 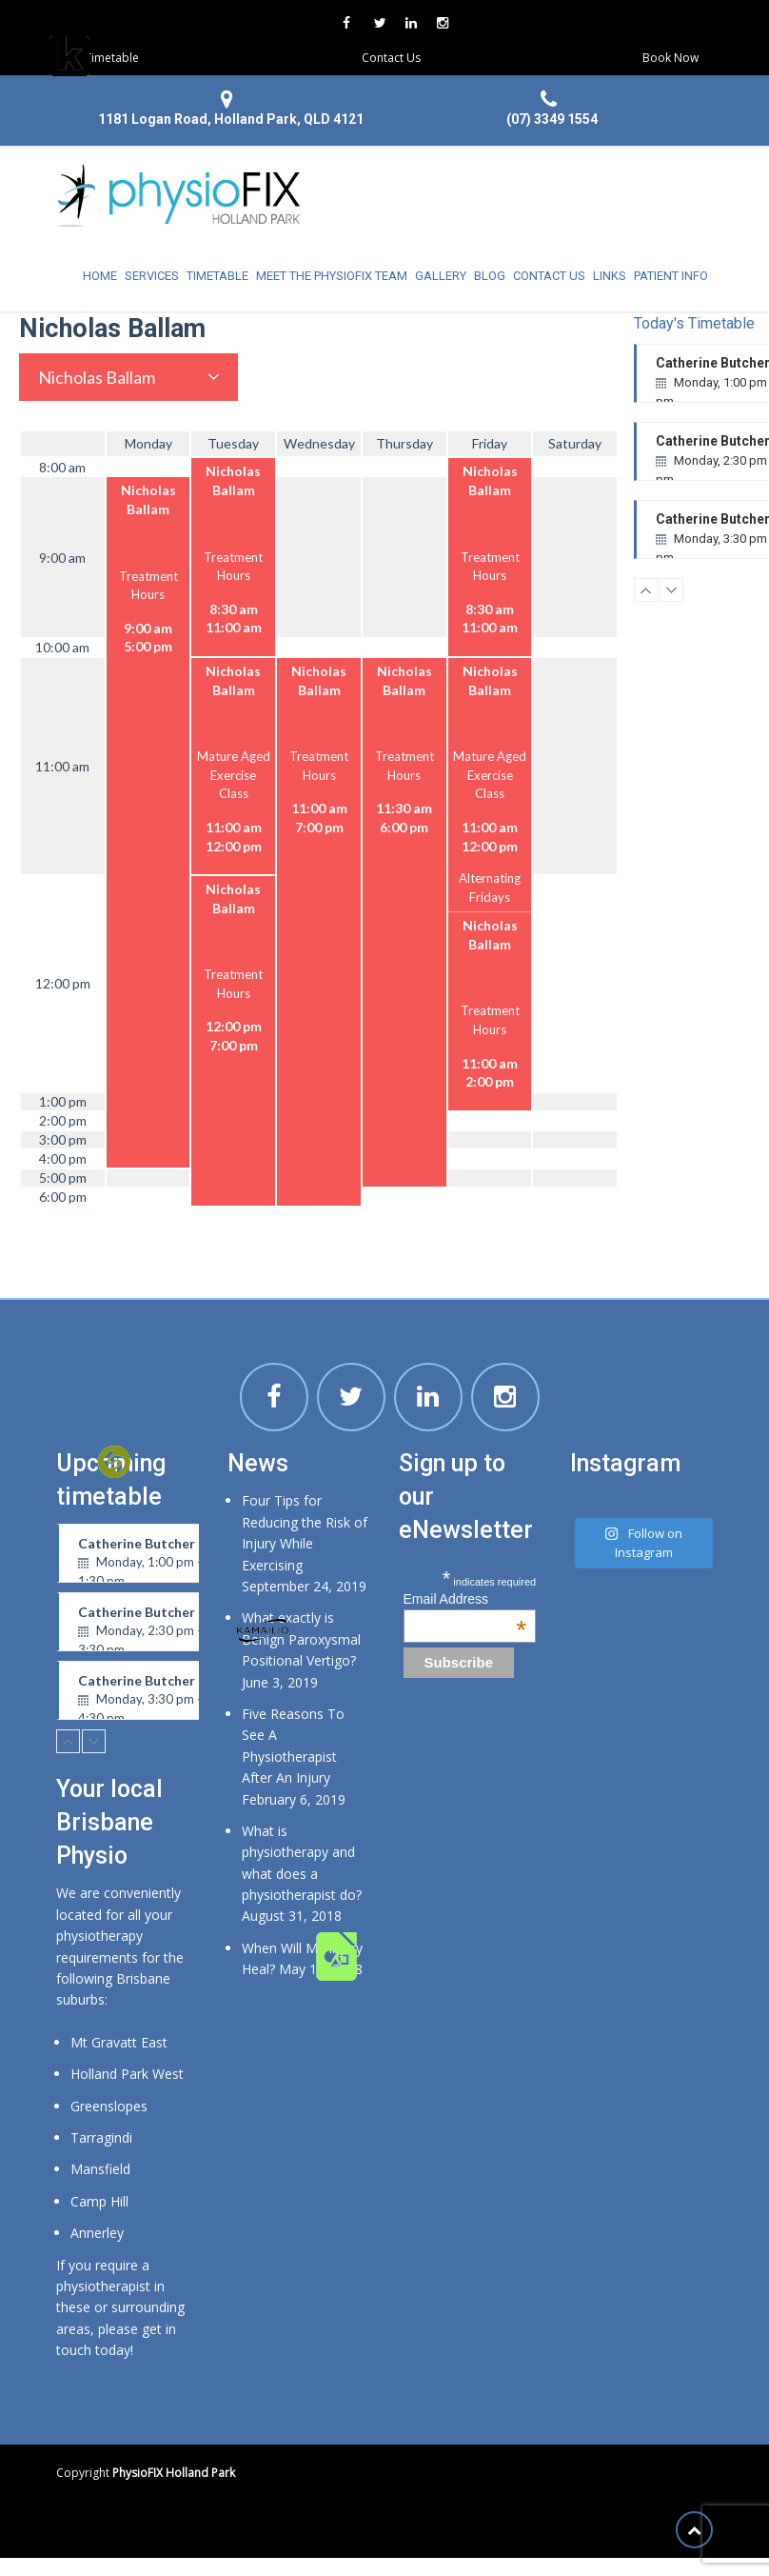 What do you see at coordinates (263, 1630) in the screenshot?
I see `kamailio SIP server logo` at bounding box center [263, 1630].